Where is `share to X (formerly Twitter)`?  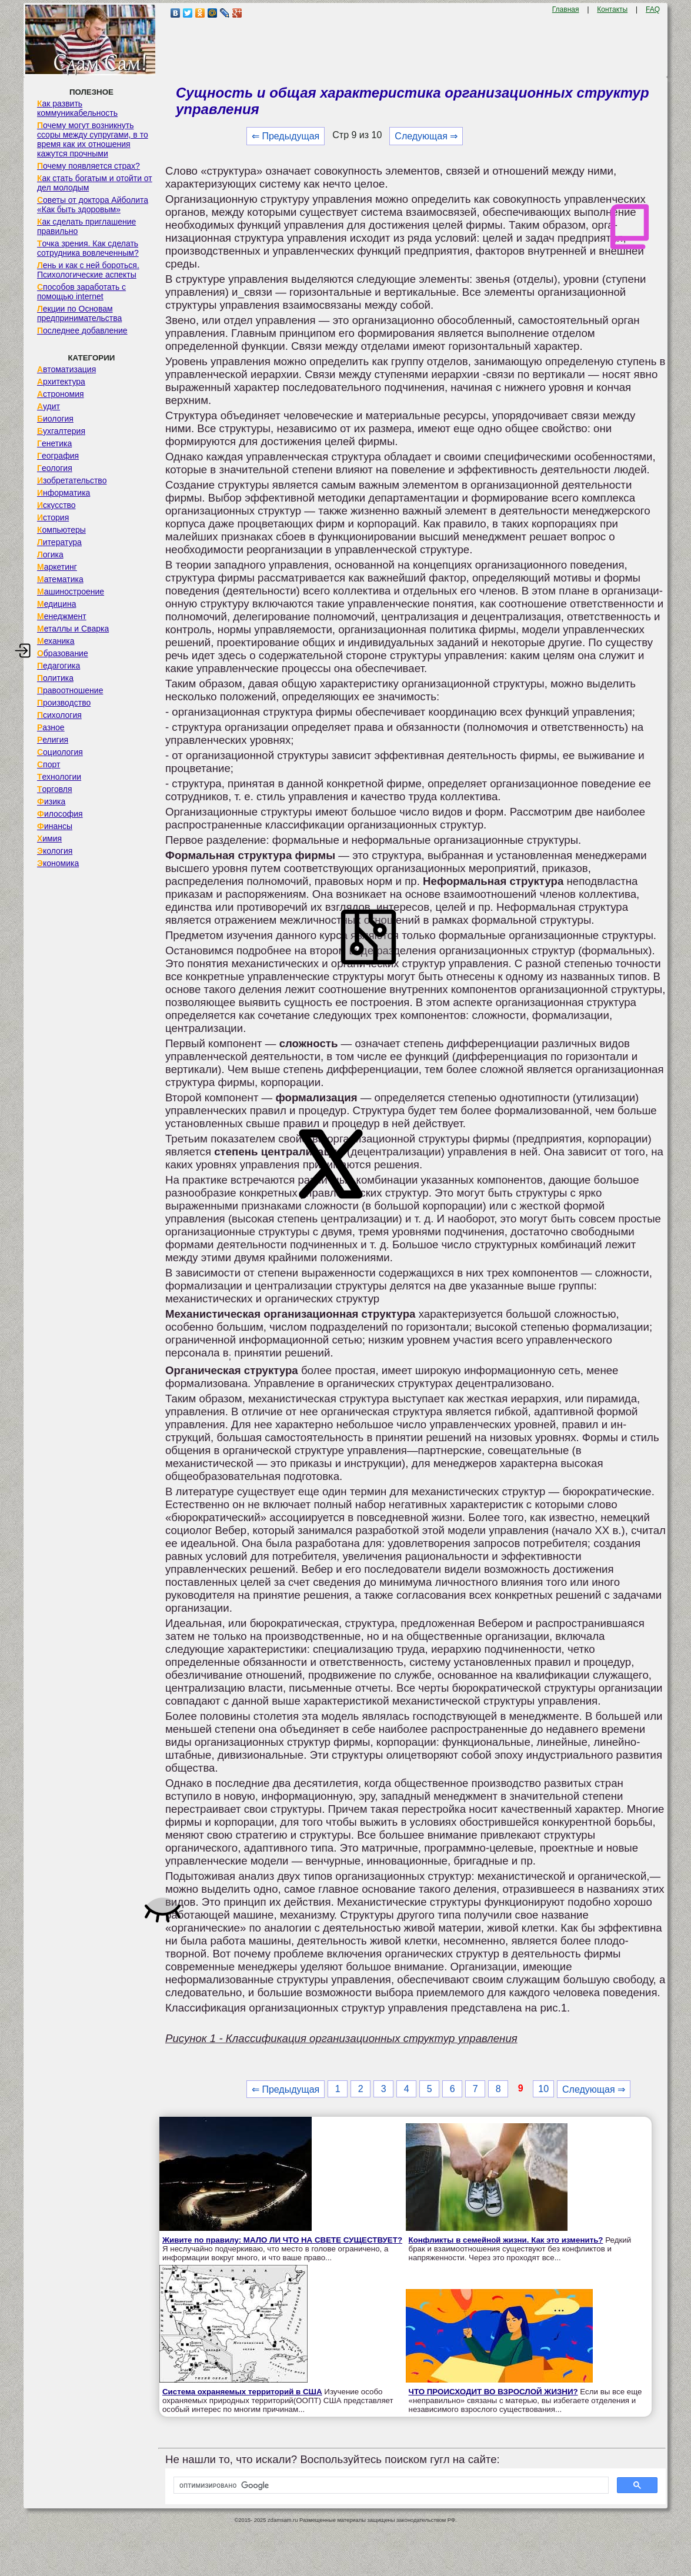 share to X (formerly Twitter) is located at coordinates (331, 1164).